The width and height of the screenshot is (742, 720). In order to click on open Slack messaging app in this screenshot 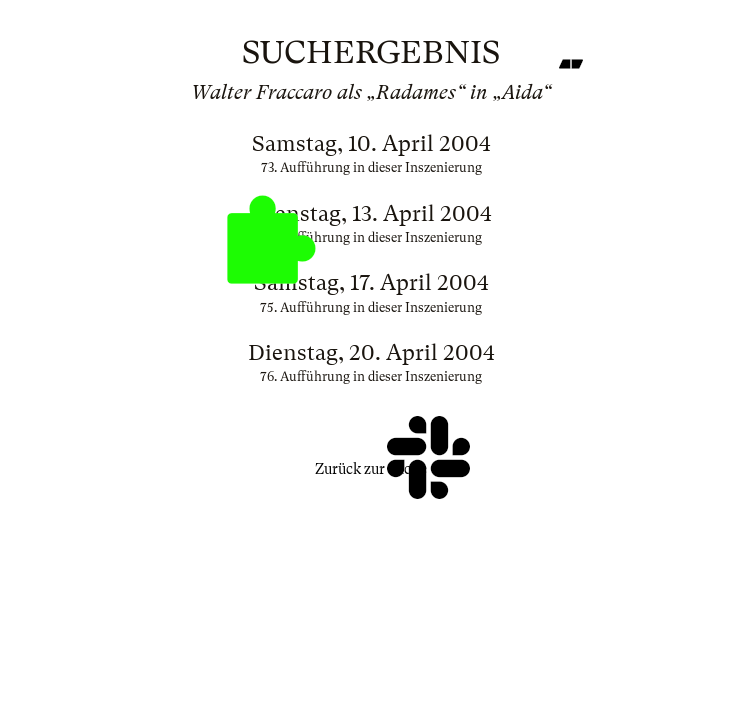, I will do `click(428, 457)`.